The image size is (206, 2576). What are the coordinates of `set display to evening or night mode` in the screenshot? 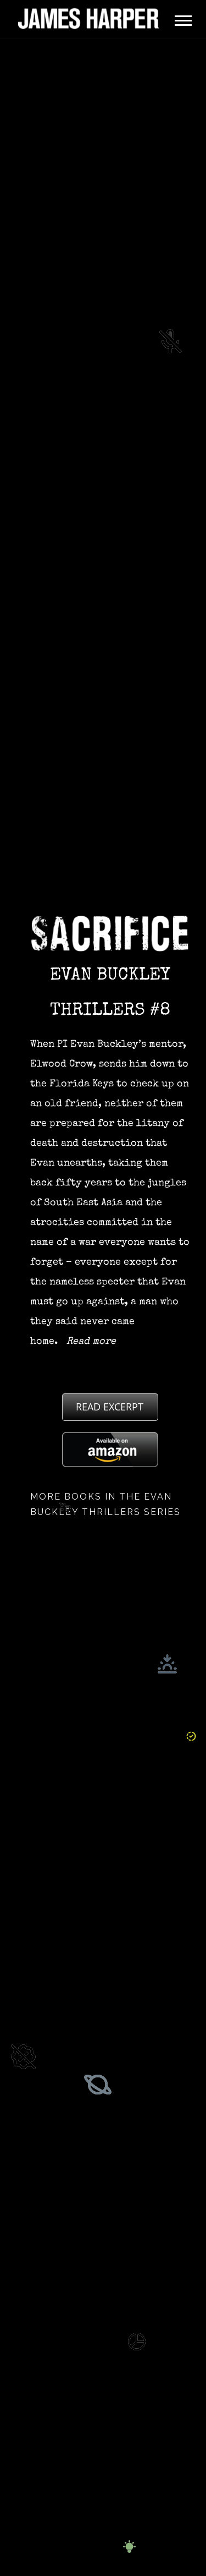 It's located at (167, 1664).